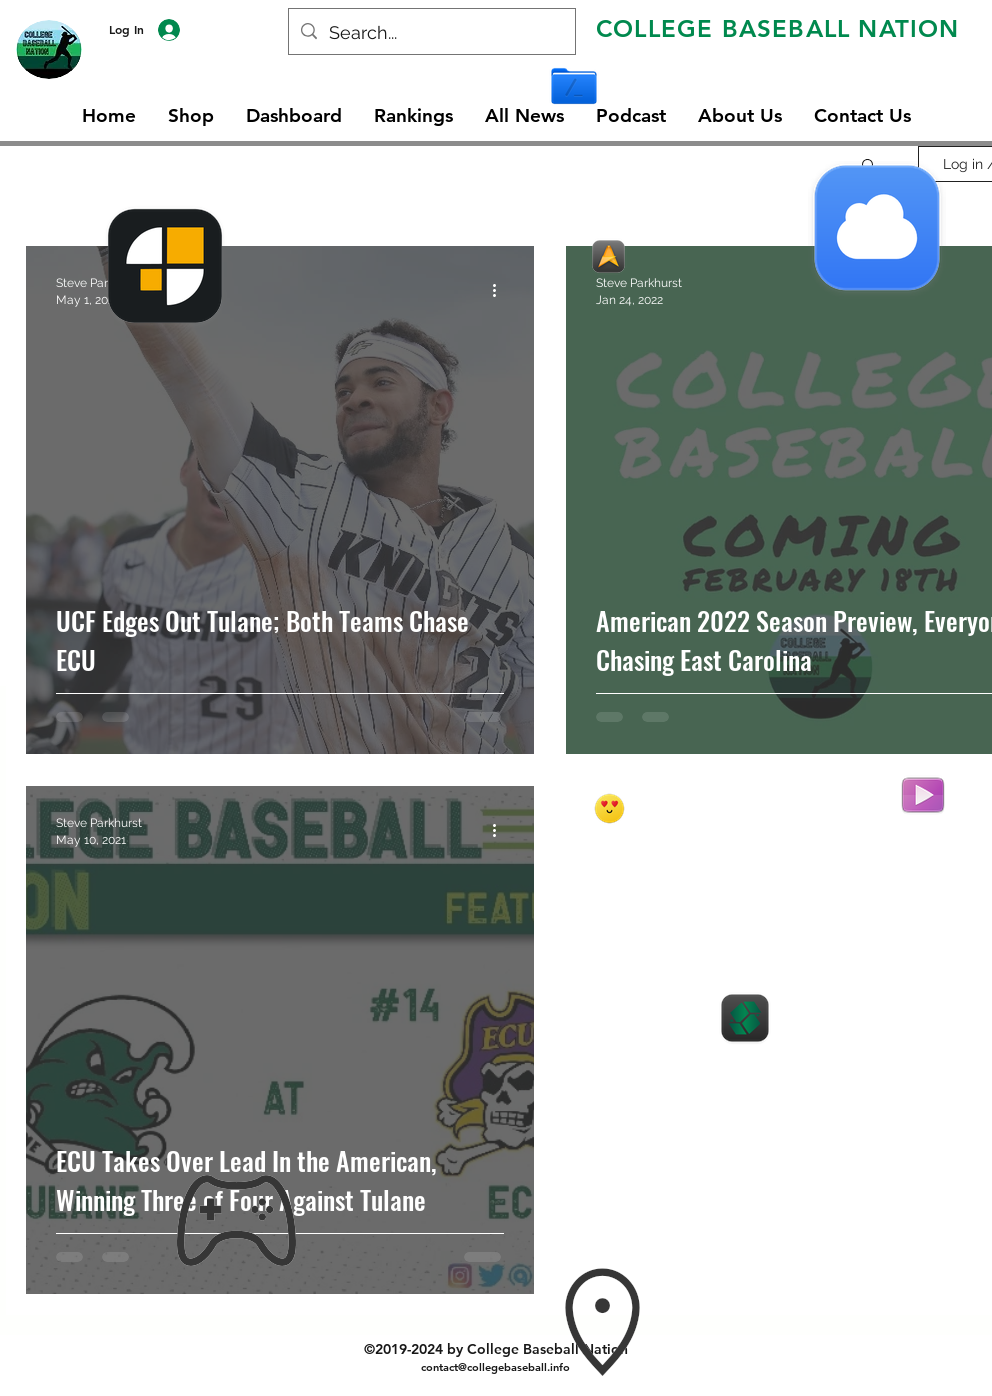 This screenshot has width=992, height=1396. What do you see at coordinates (602, 1320) in the screenshot?
I see `access location settings` at bounding box center [602, 1320].